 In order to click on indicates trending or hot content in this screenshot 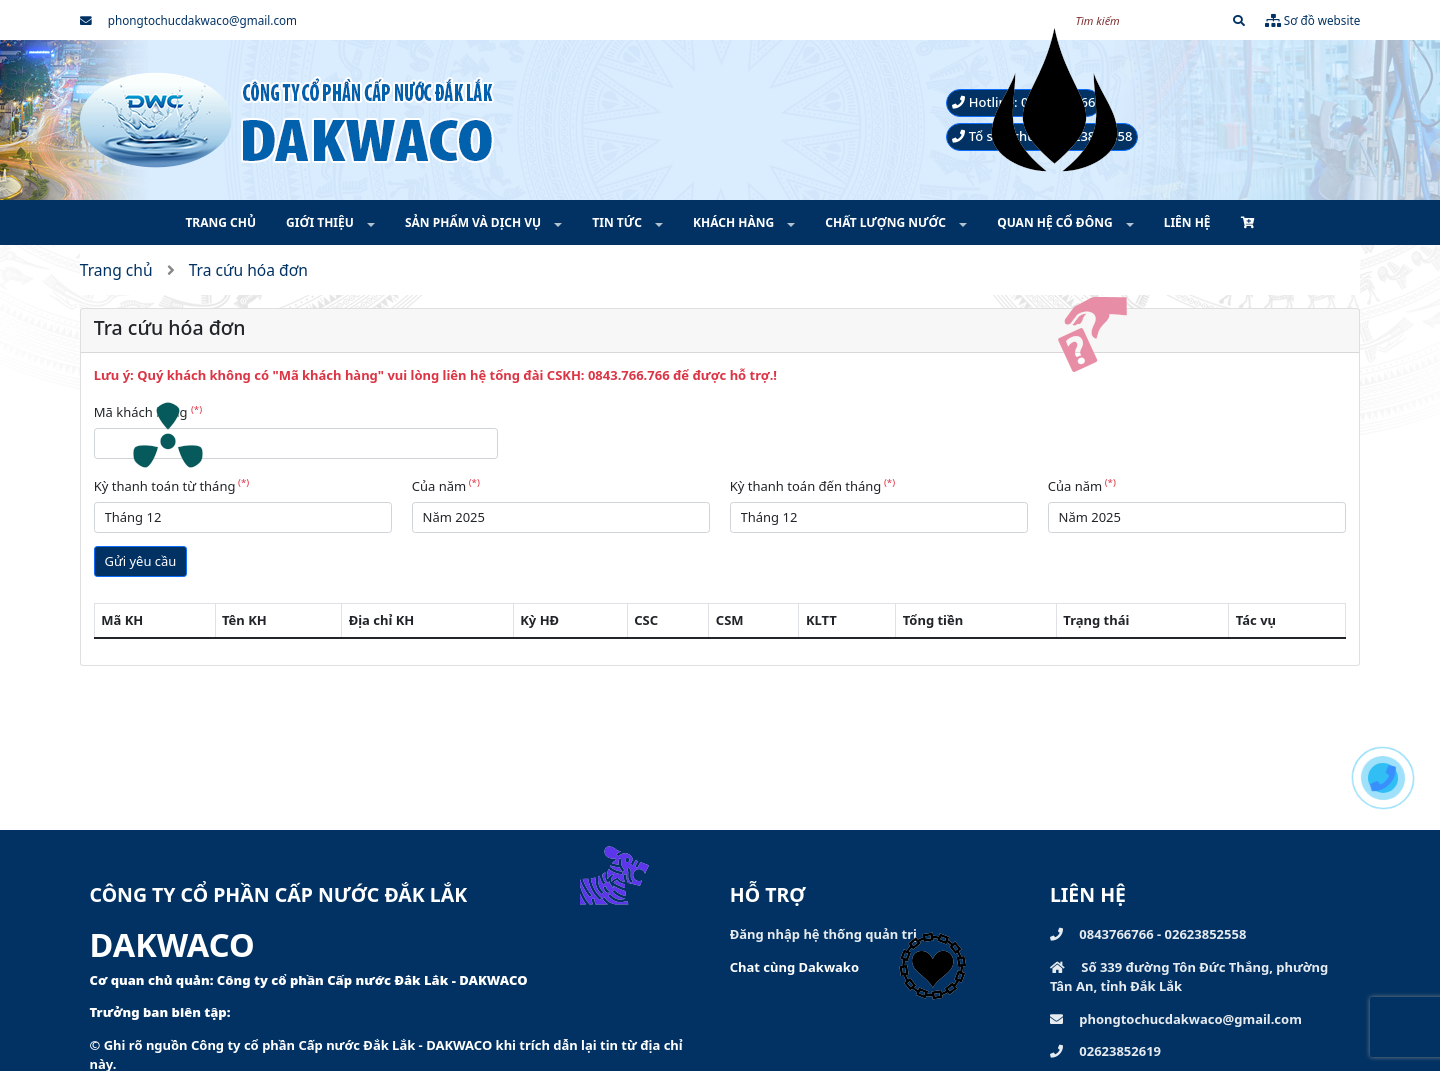, I will do `click(1054, 99)`.